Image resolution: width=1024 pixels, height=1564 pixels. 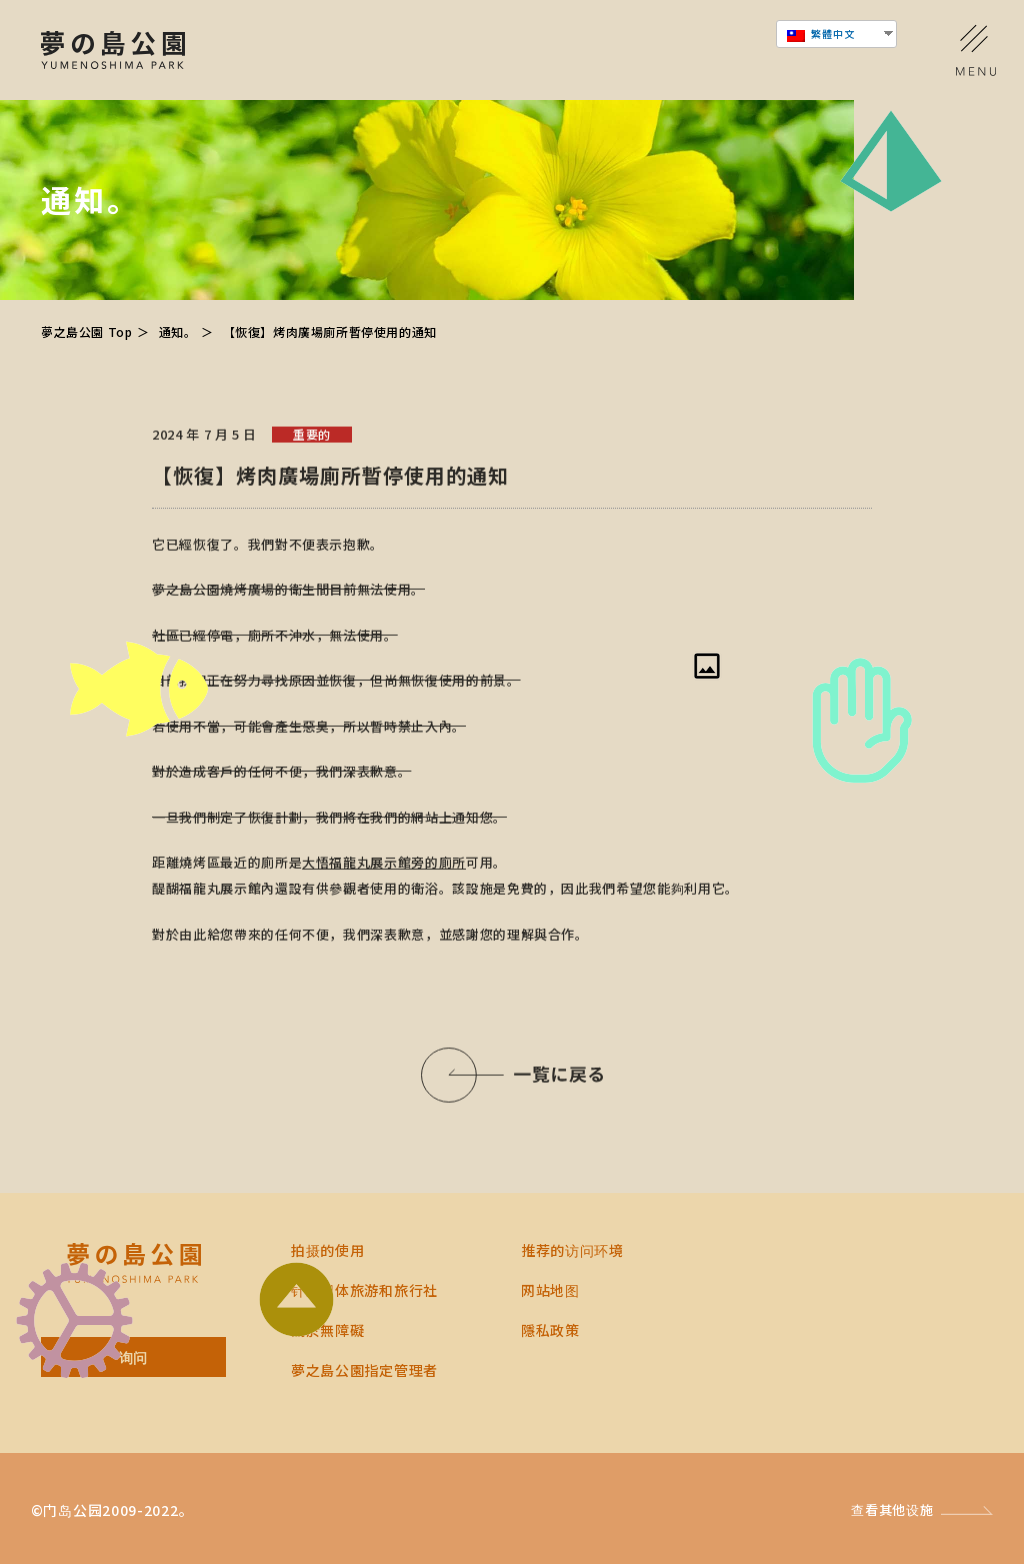 What do you see at coordinates (891, 161) in the screenshot?
I see `access 3D modeling or rendering tools` at bounding box center [891, 161].